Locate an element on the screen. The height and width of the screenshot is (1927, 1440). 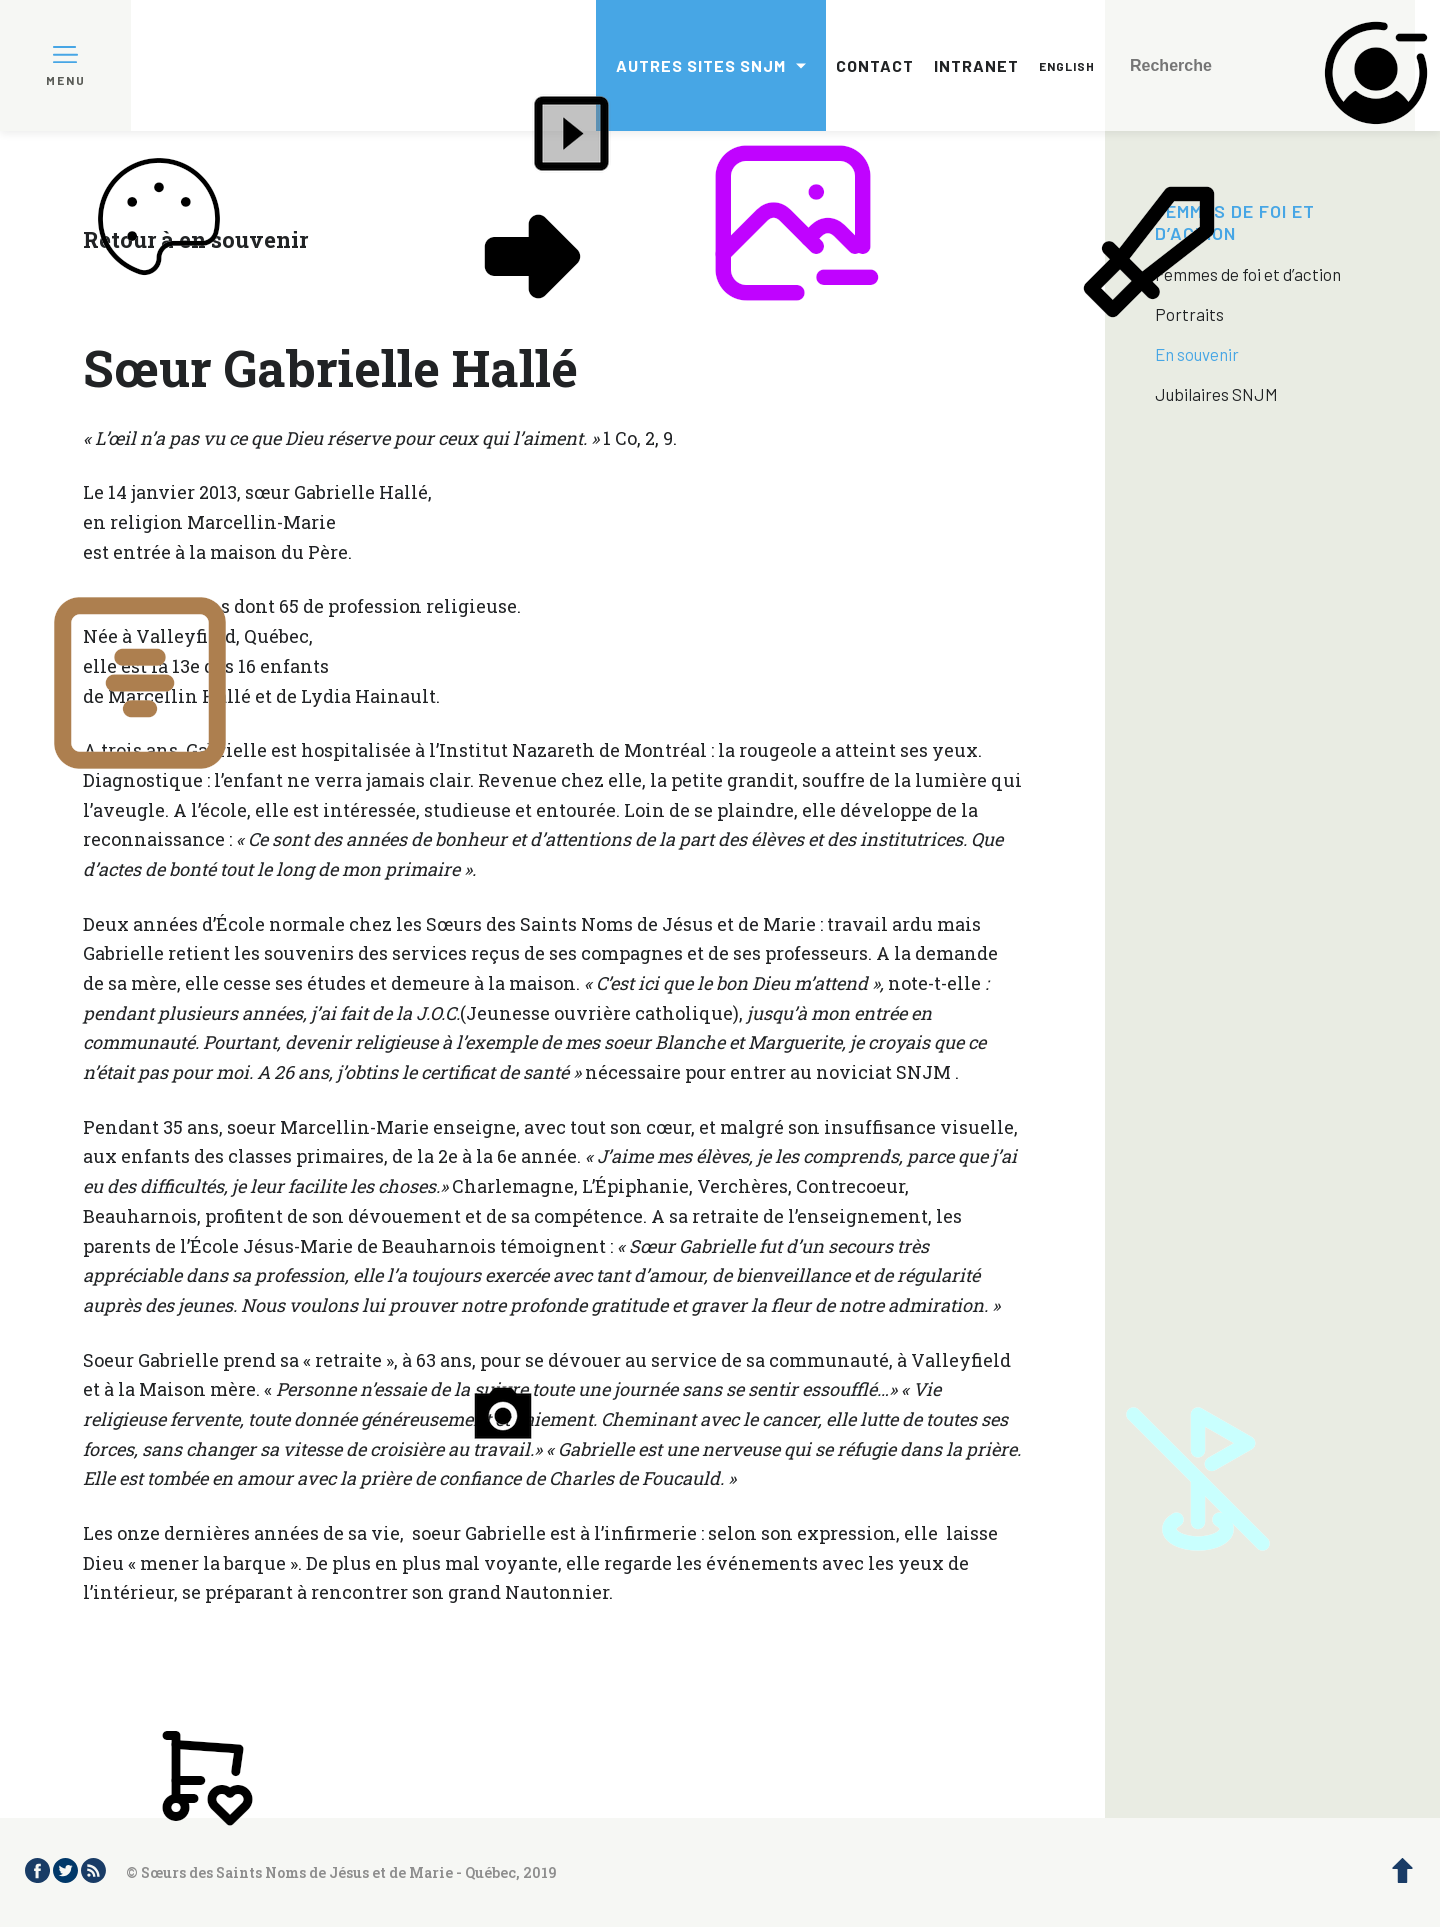
take a photo is located at coordinates (503, 1416).